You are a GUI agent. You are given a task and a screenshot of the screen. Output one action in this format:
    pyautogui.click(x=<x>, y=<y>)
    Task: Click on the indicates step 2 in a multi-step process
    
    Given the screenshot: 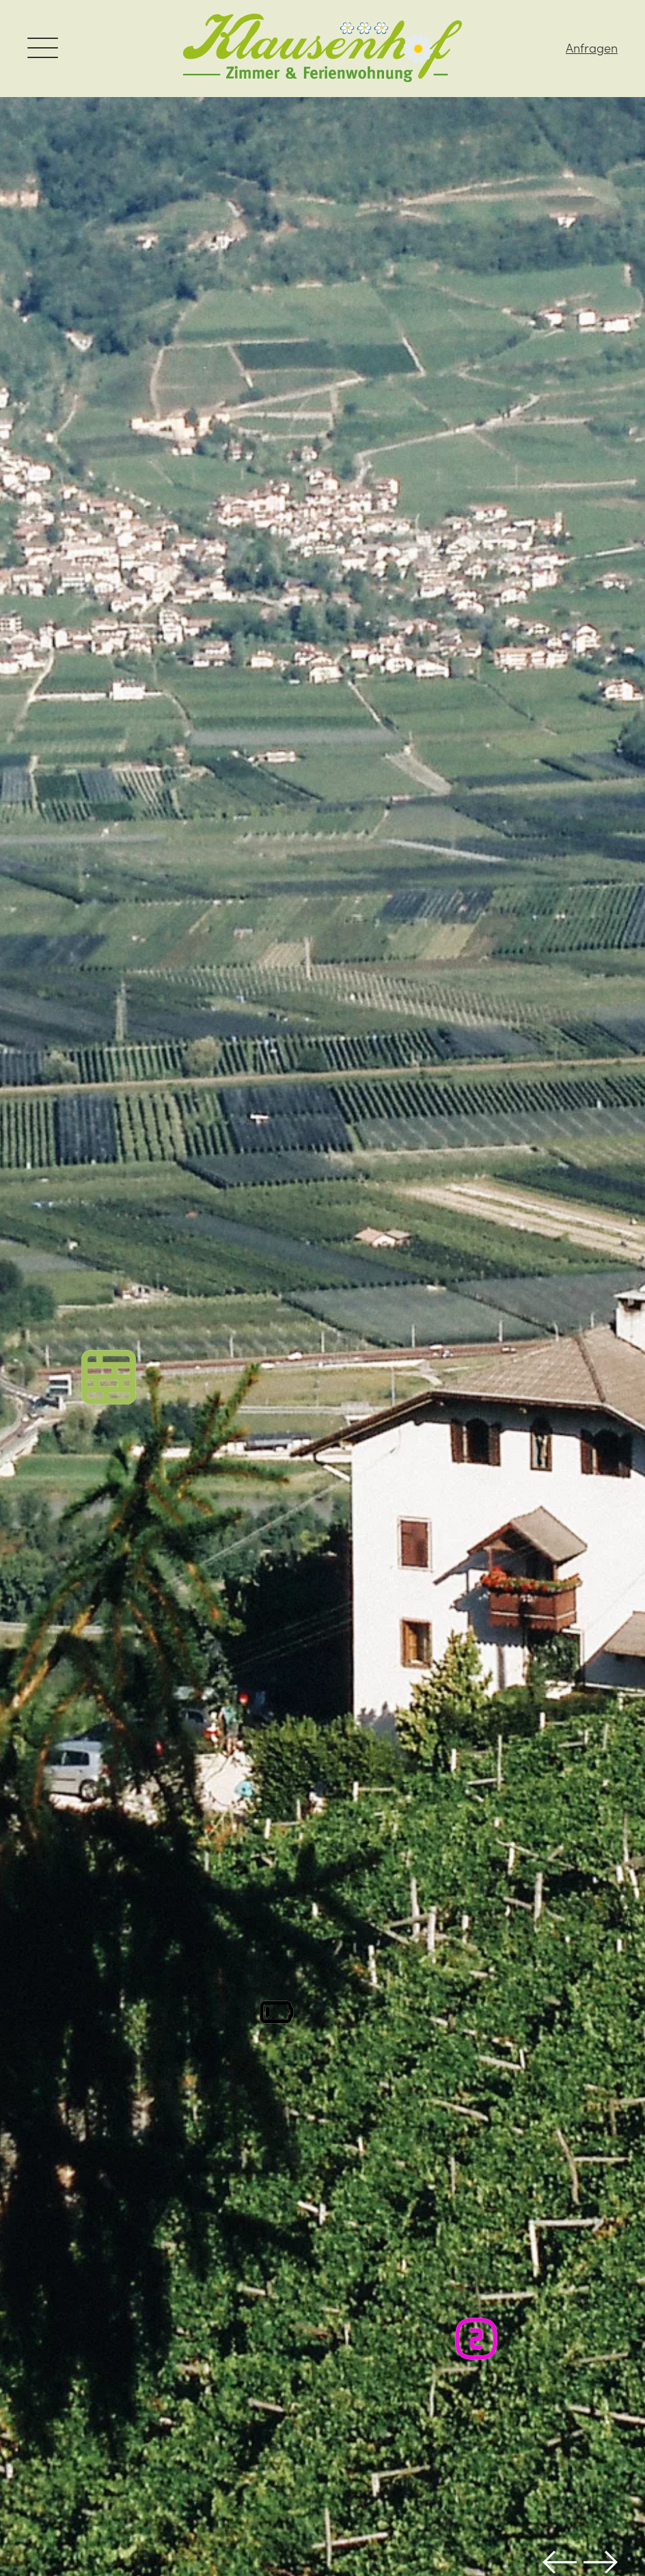 What is the action you would take?
    pyautogui.click(x=476, y=2339)
    